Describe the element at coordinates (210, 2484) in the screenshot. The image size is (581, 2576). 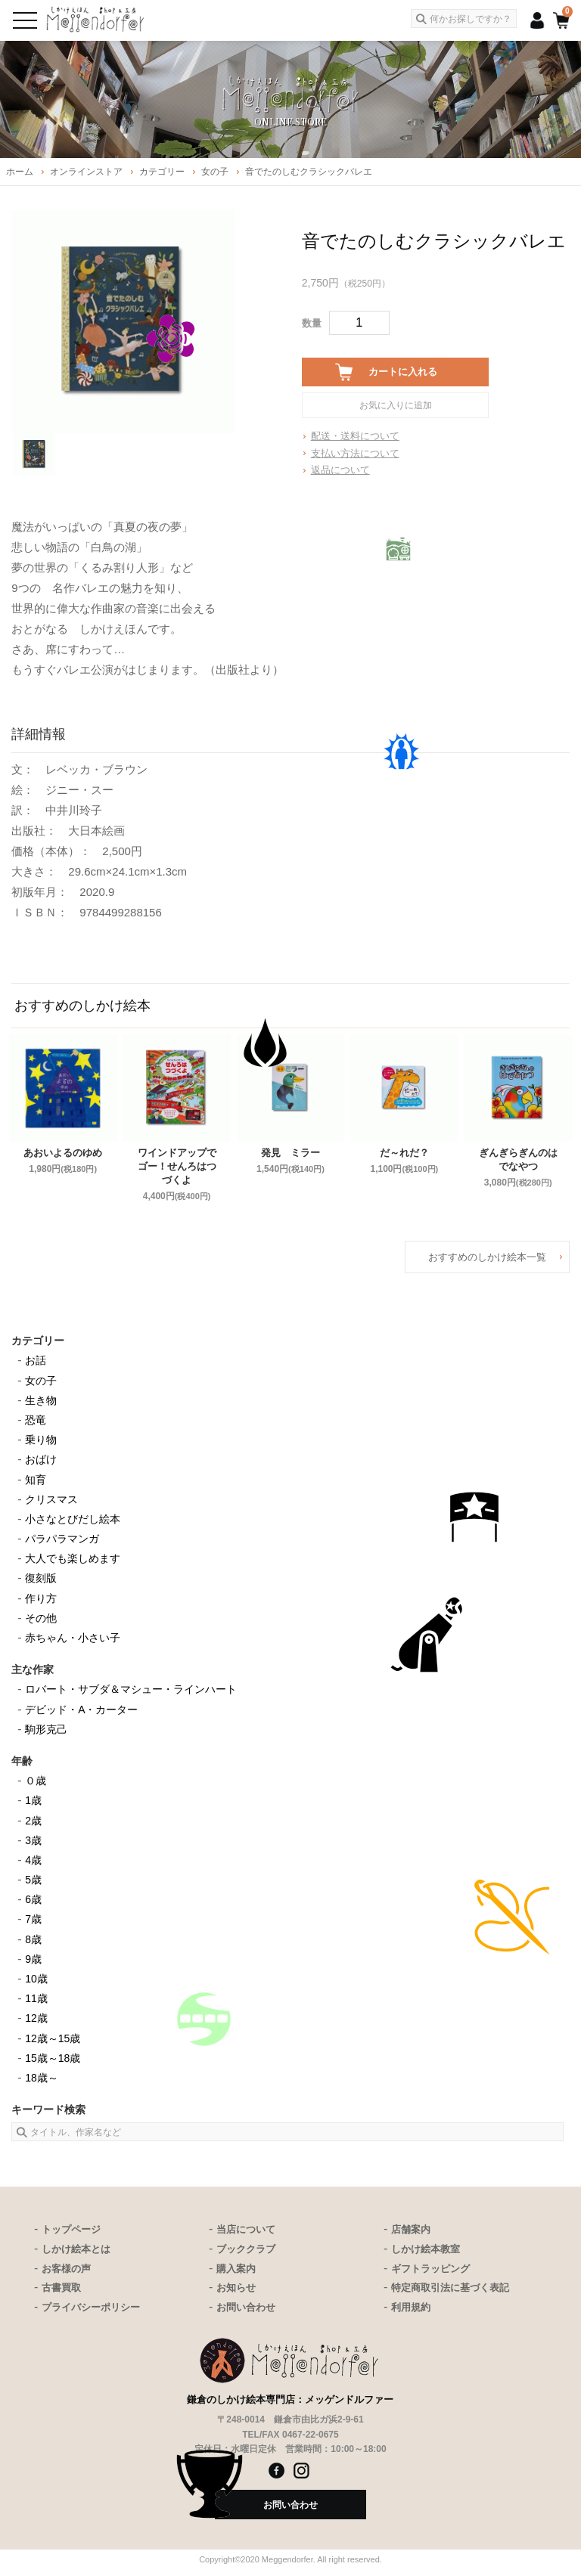
I see `view achievements or awards` at that location.